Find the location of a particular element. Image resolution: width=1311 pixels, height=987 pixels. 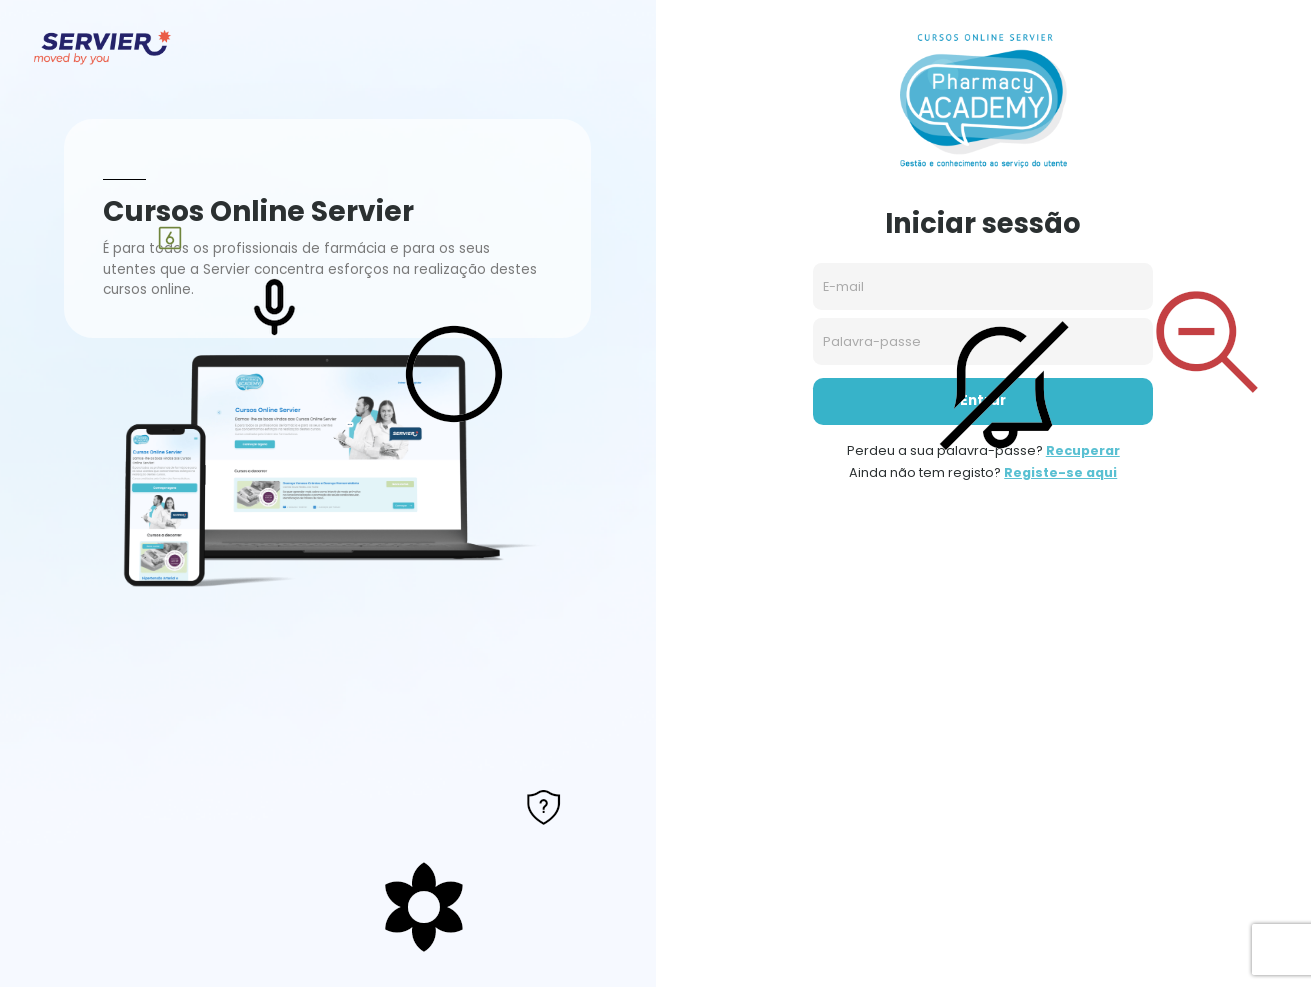

apply a vintage or retro photo filter is located at coordinates (424, 907).